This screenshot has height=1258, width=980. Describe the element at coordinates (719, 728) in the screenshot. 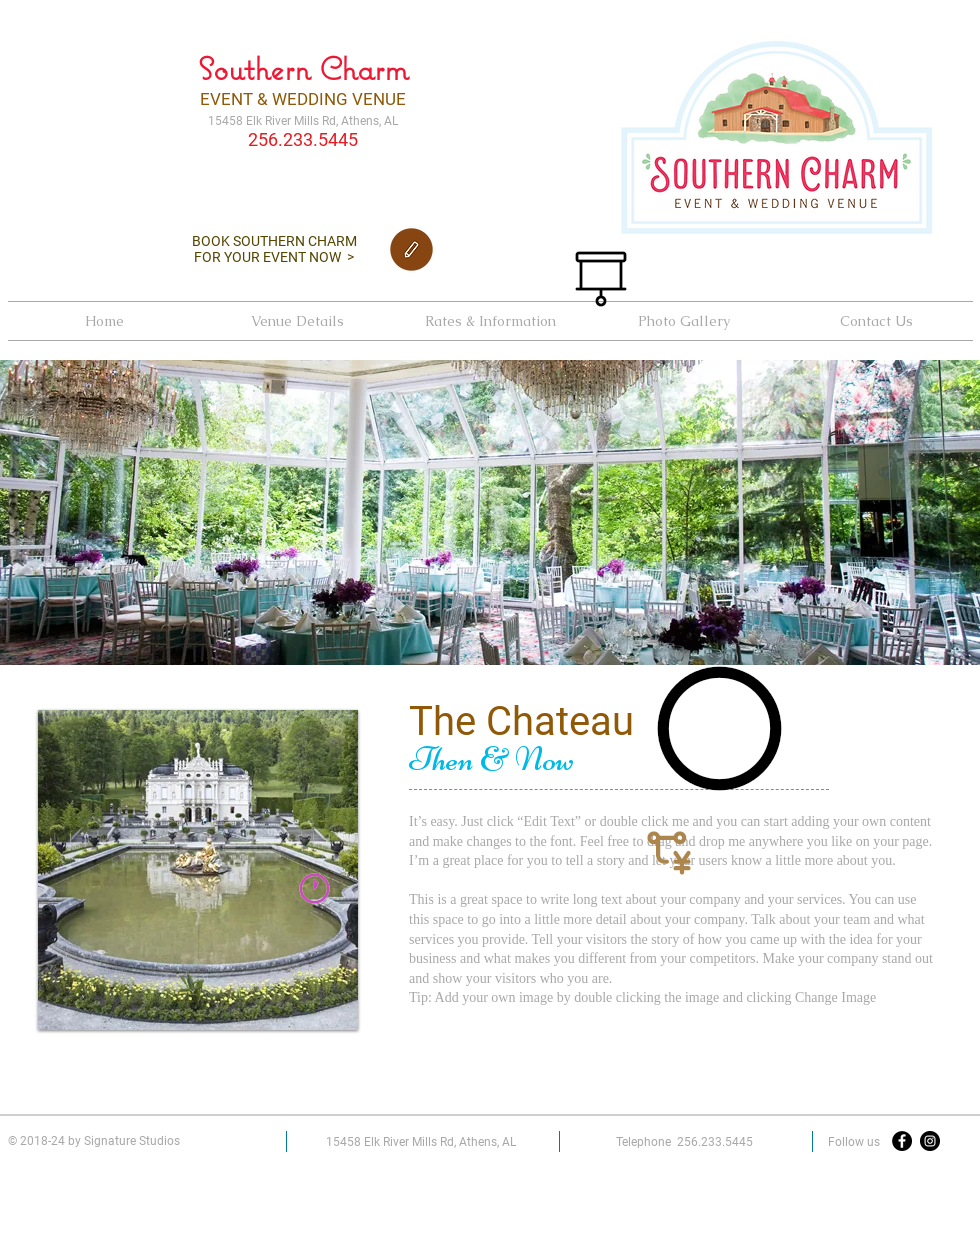

I see `unselected radio button or checkbox option` at that location.